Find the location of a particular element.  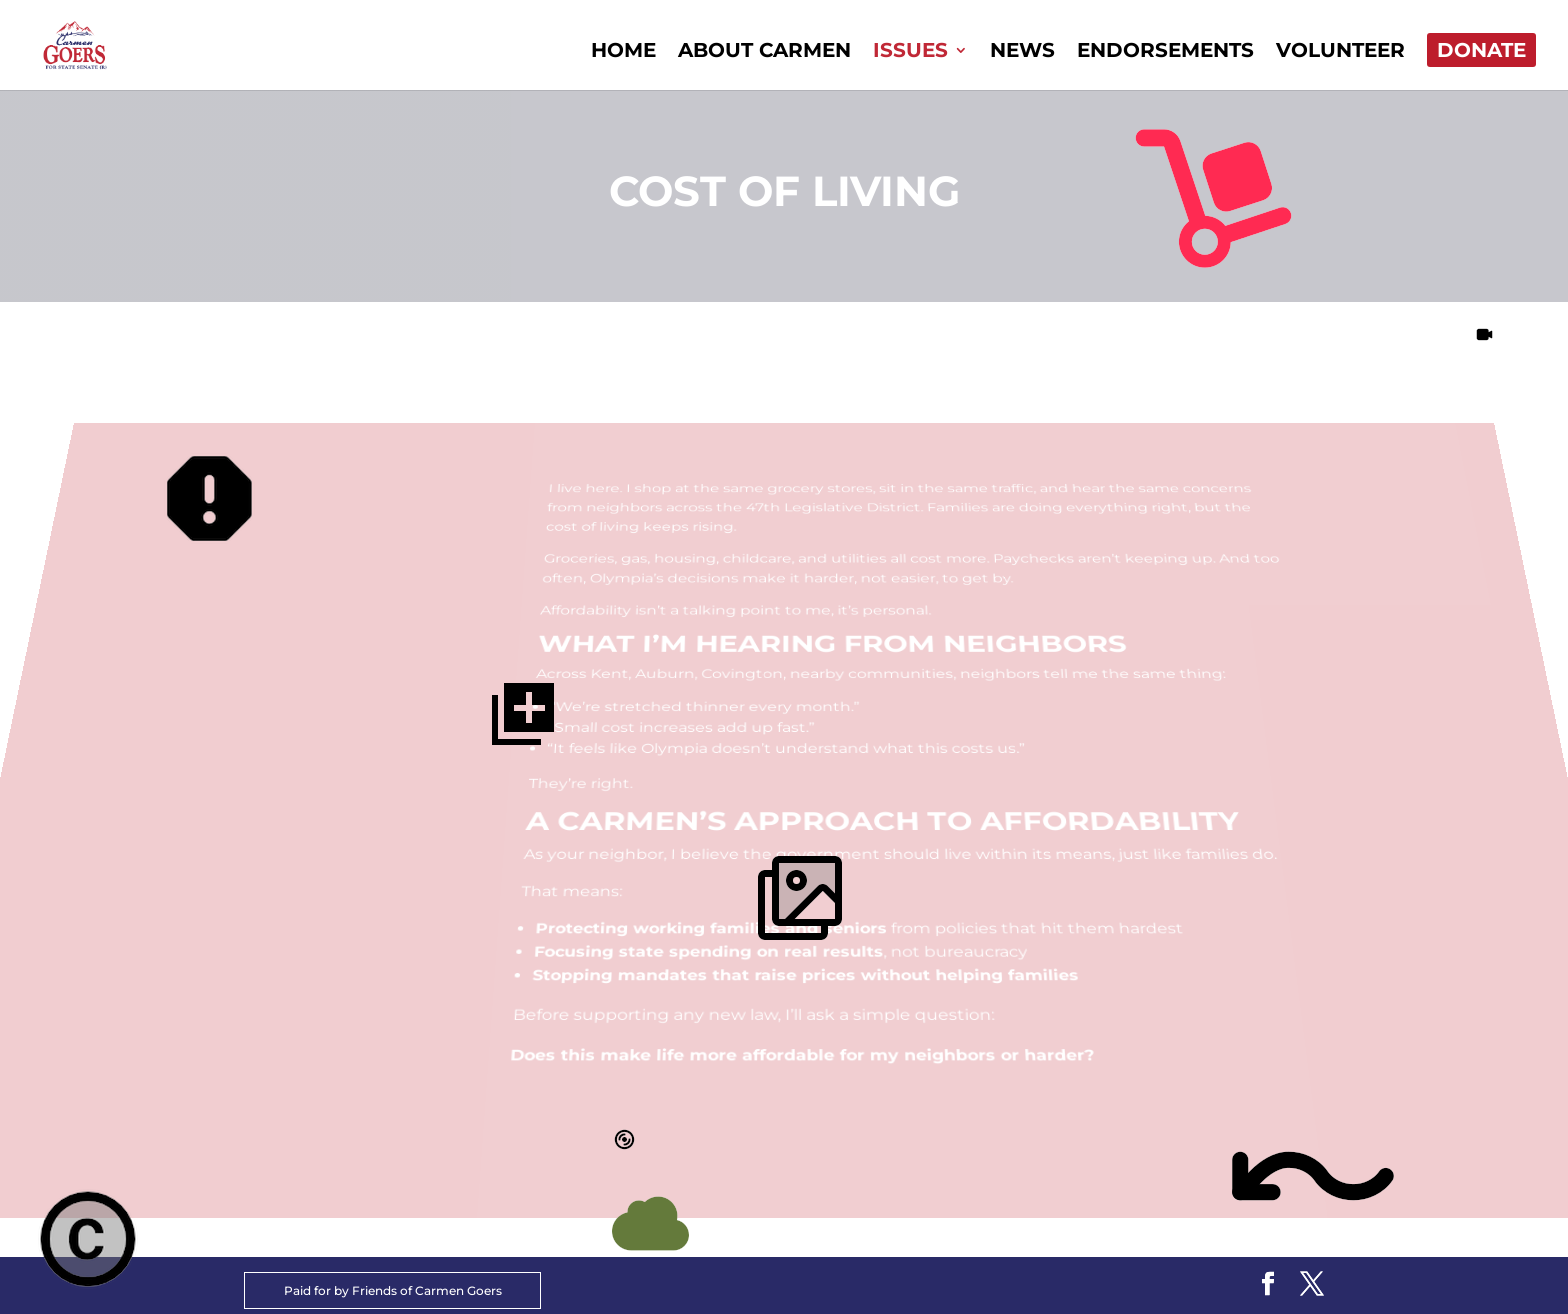

start a video call is located at coordinates (1484, 334).